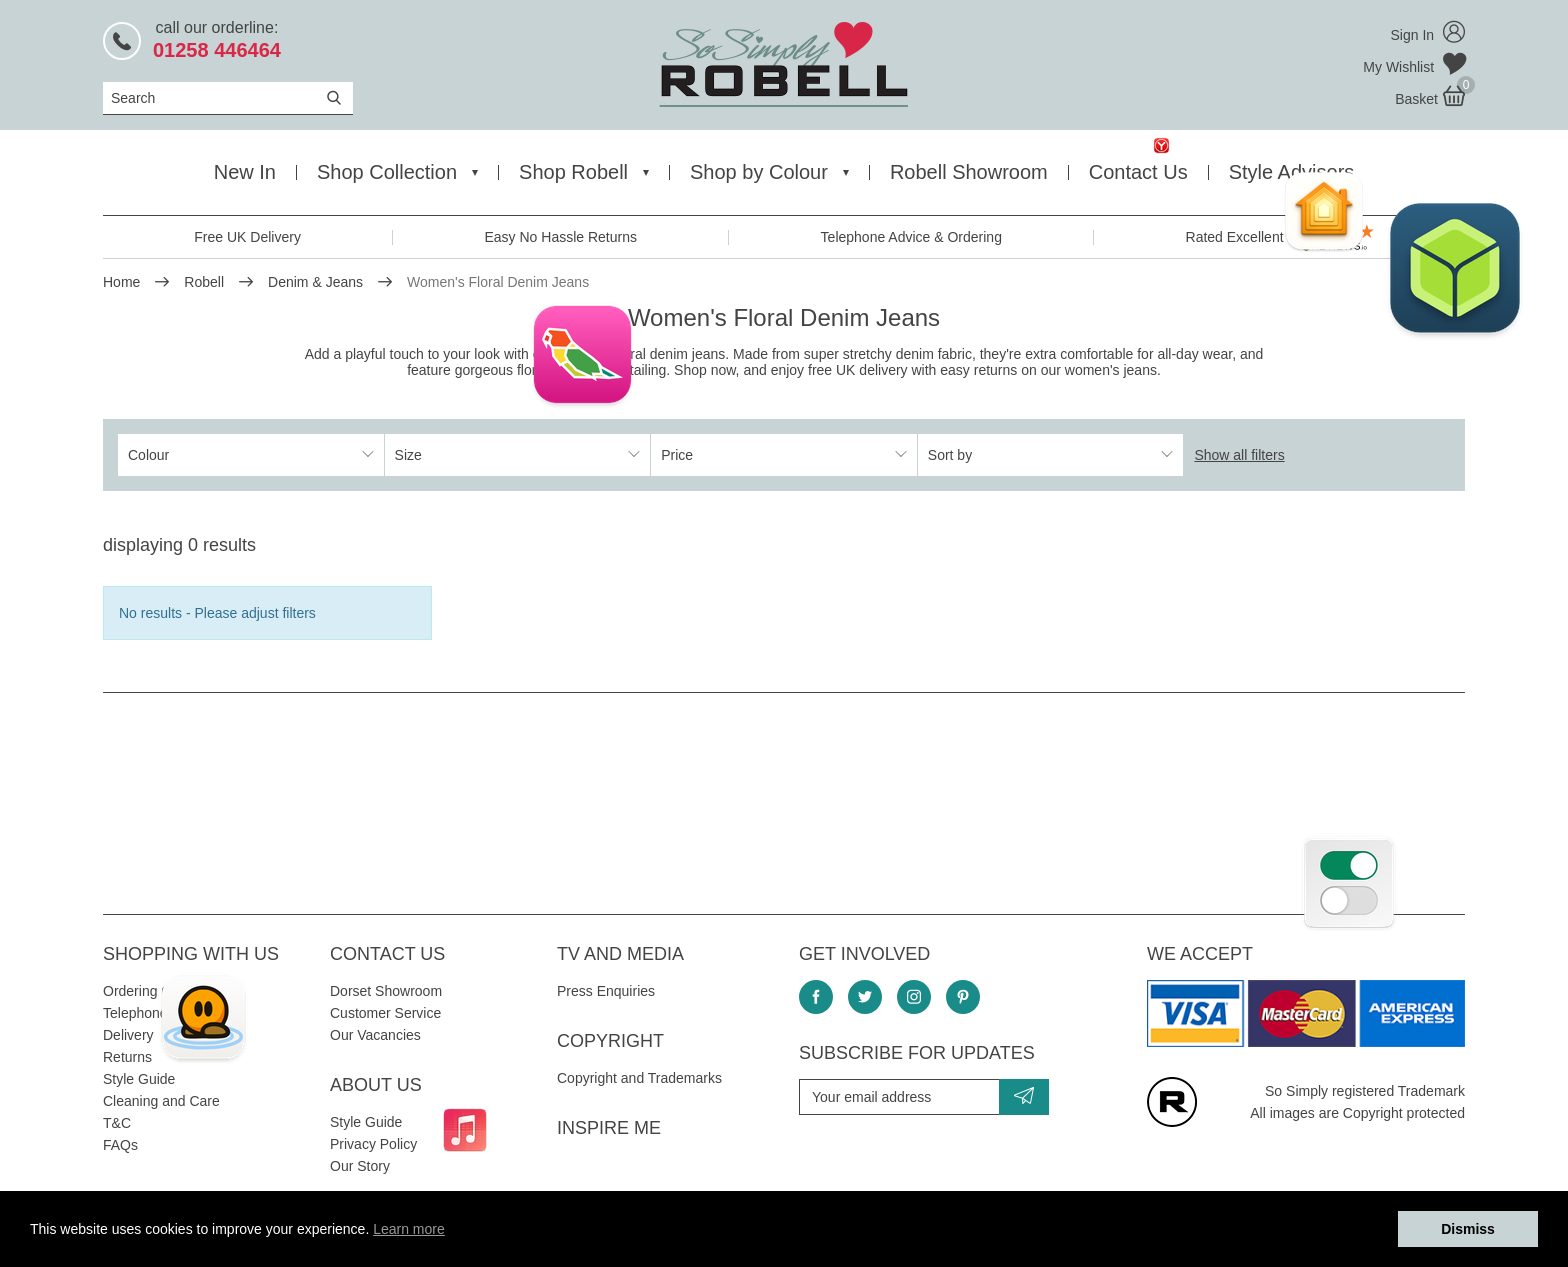 This screenshot has height=1267, width=1568. Describe the element at coordinates (1161, 145) in the screenshot. I see `open the Yandex app` at that location.